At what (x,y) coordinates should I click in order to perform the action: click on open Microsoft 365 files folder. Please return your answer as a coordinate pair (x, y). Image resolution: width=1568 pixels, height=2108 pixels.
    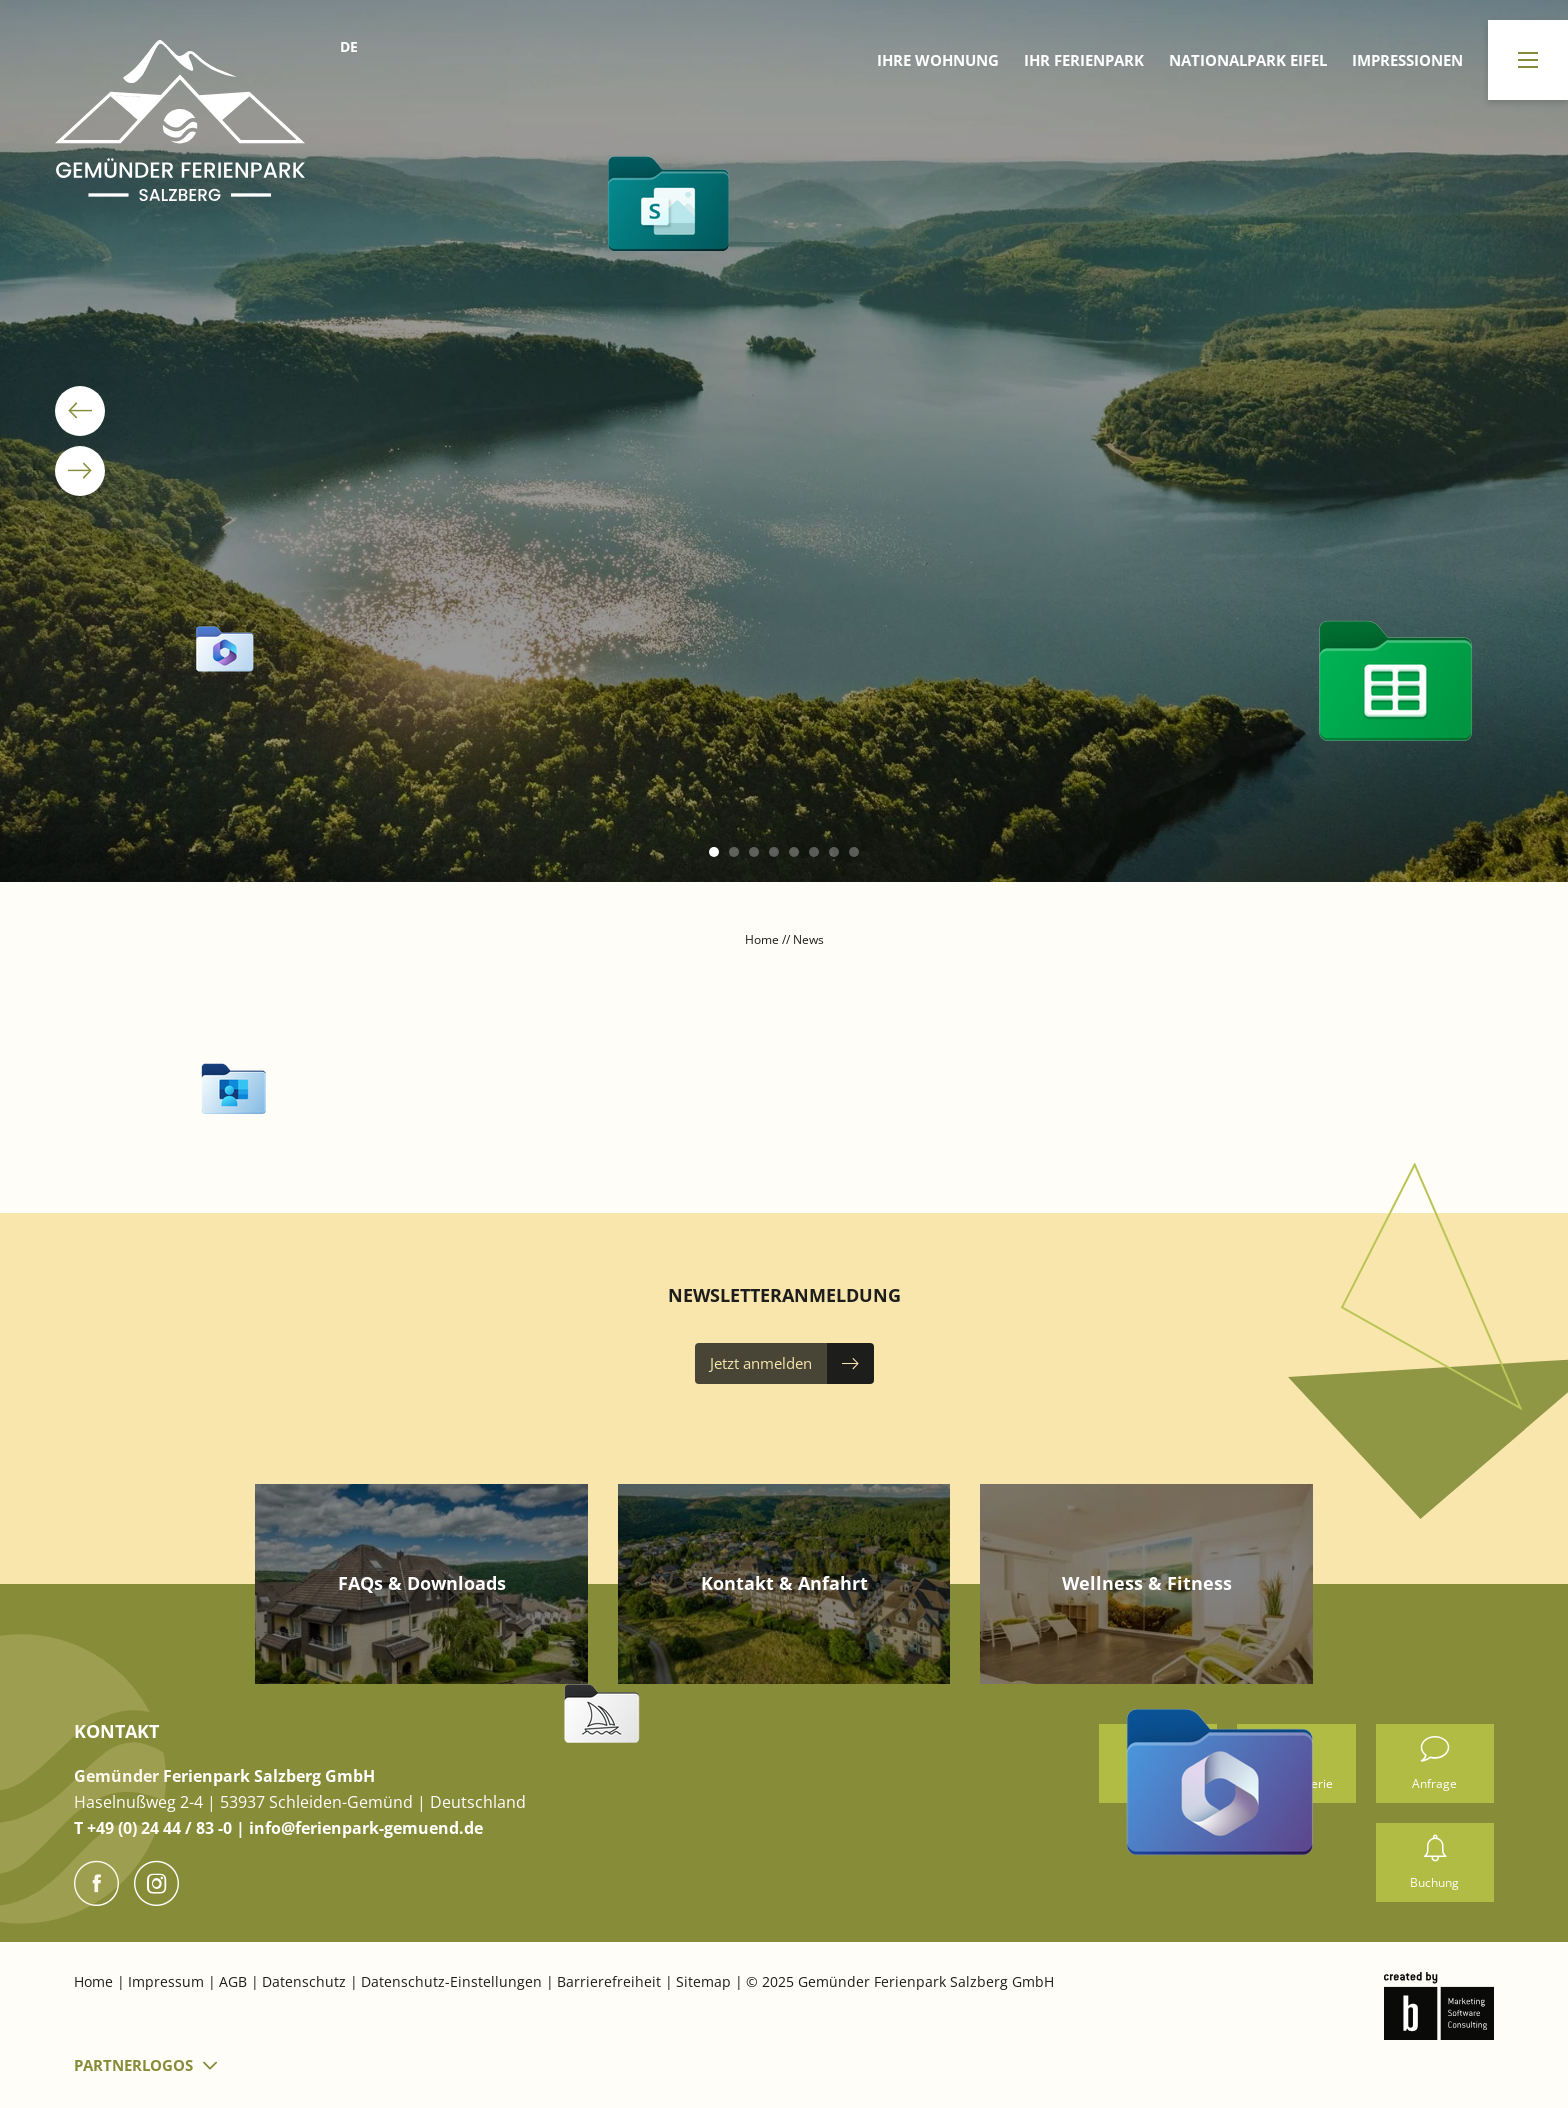
    Looking at the image, I should click on (1219, 1787).